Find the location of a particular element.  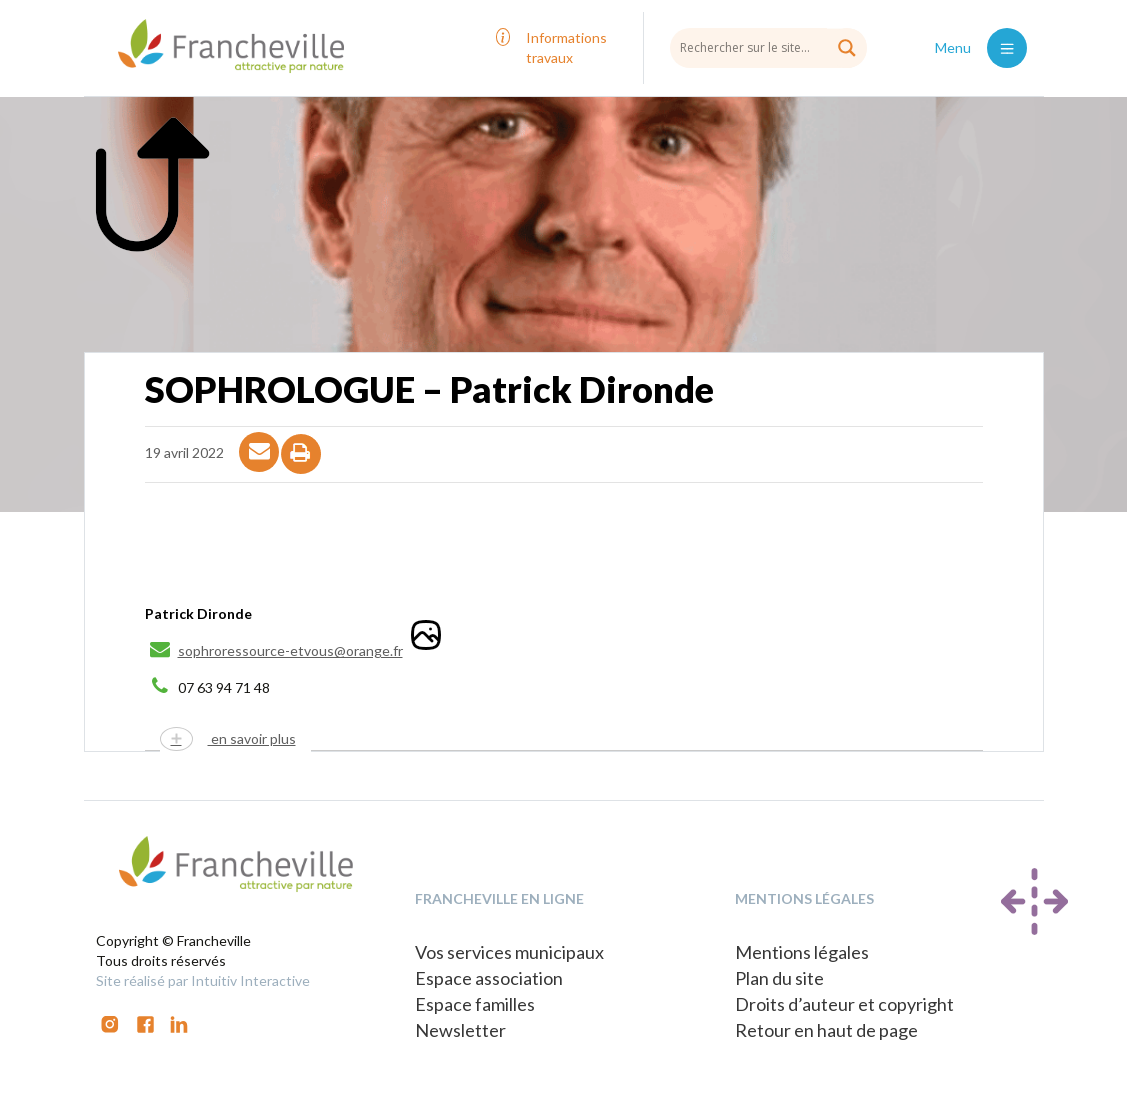

view photo gallery is located at coordinates (426, 635).